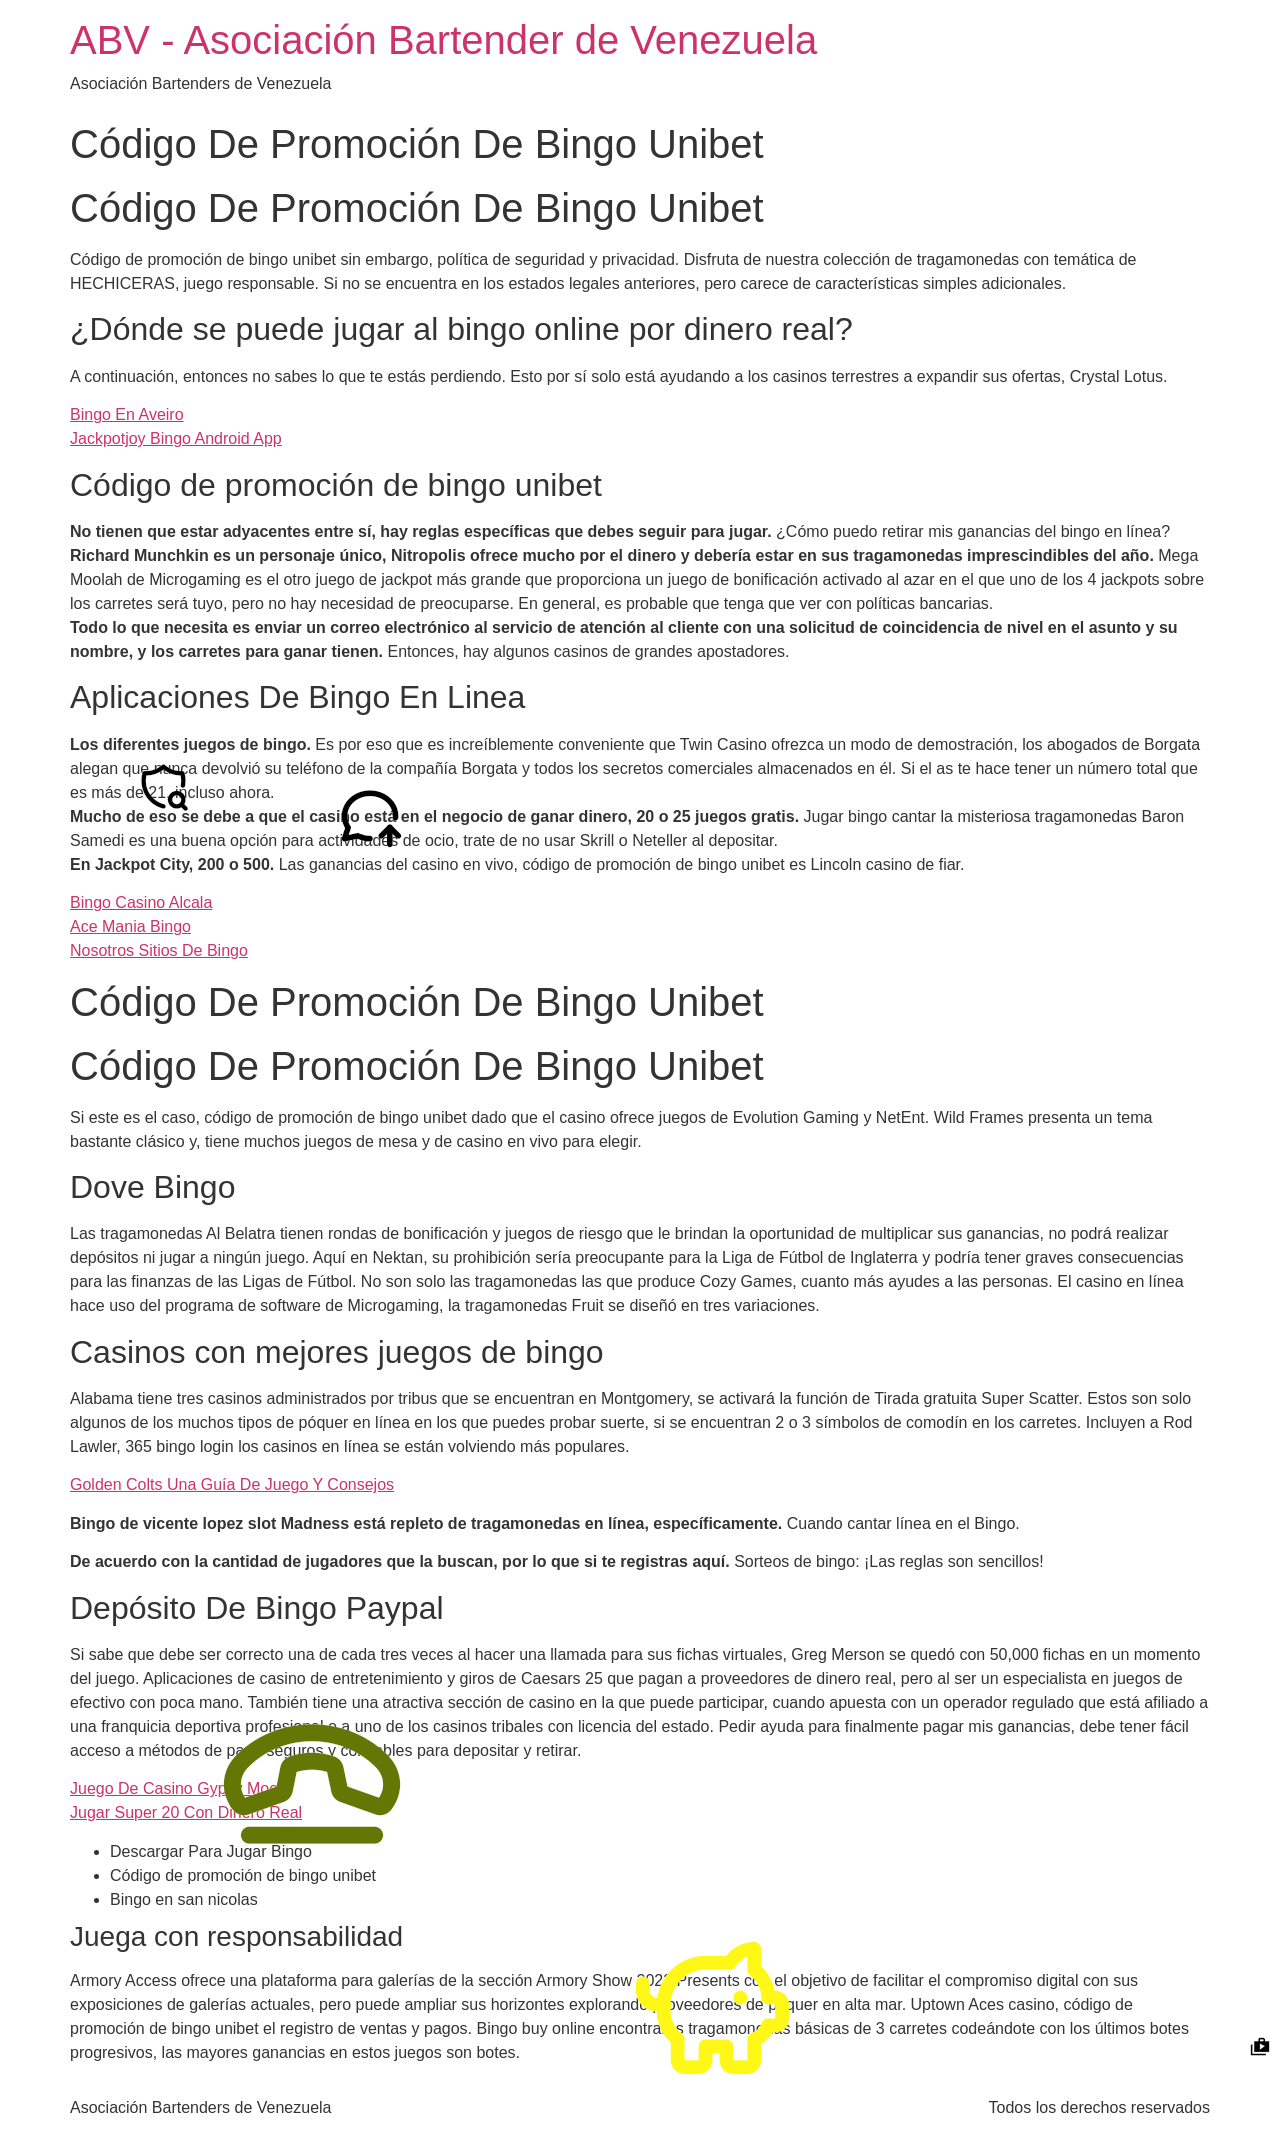 The image size is (1280, 2136). What do you see at coordinates (370, 816) in the screenshot?
I see `send a message` at bounding box center [370, 816].